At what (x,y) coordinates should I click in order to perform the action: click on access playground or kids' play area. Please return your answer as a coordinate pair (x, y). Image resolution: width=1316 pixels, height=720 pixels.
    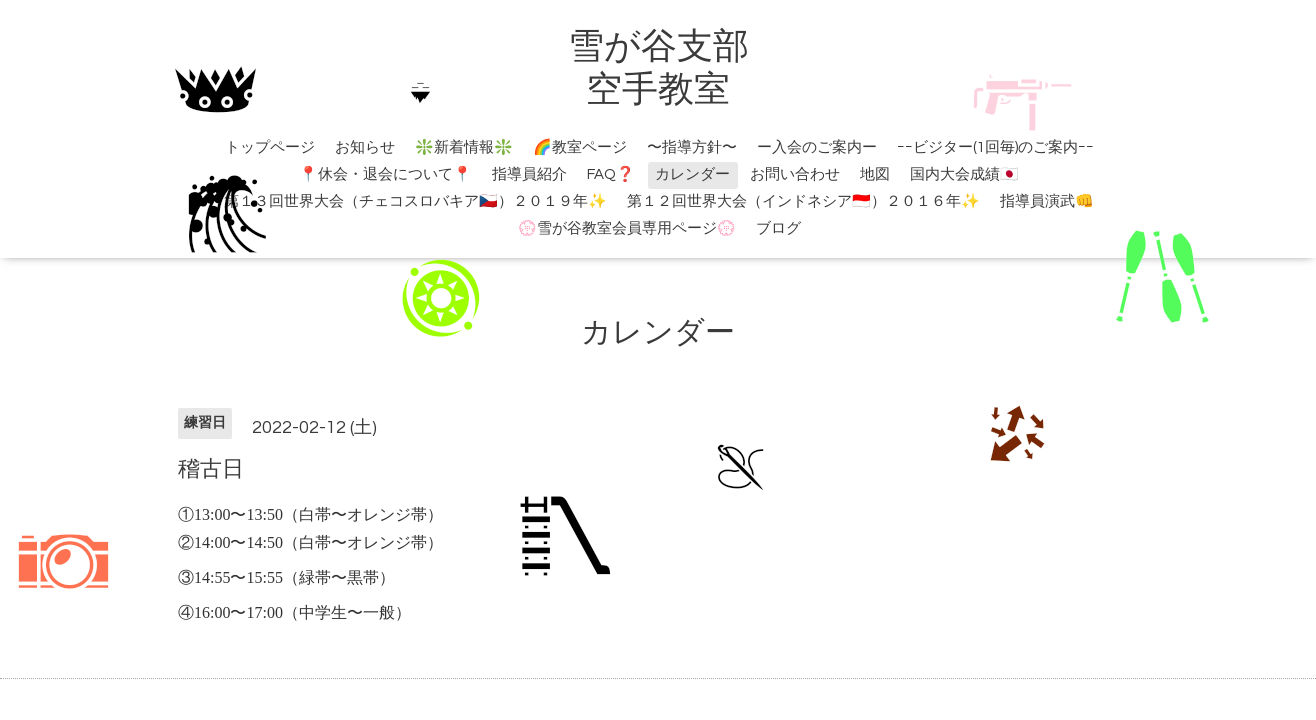
    Looking at the image, I should click on (565, 529).